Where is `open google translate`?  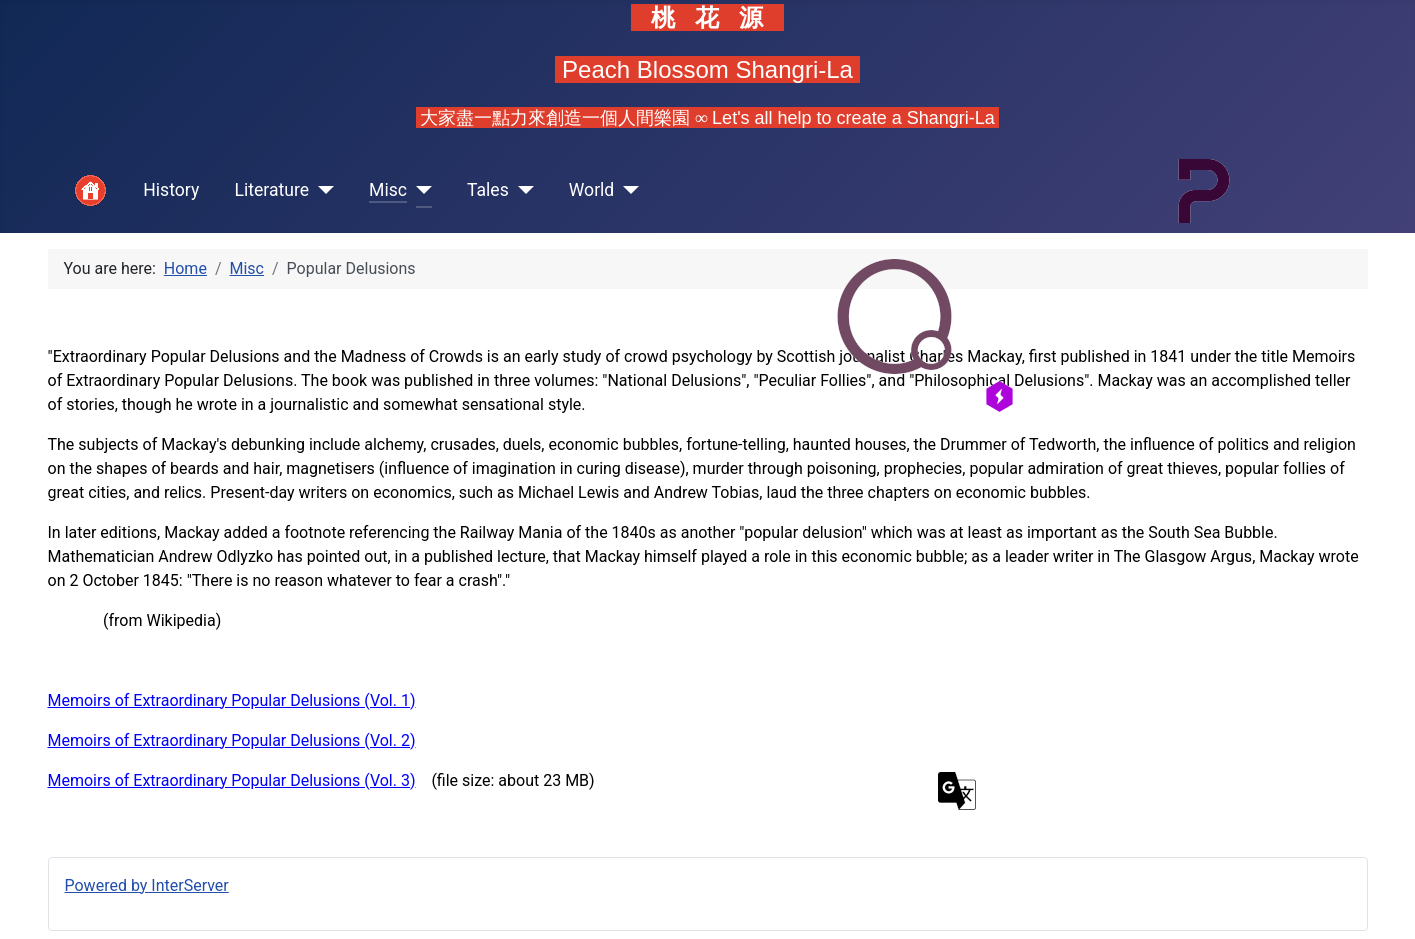 open google translate is located at coordinates (957, 791).